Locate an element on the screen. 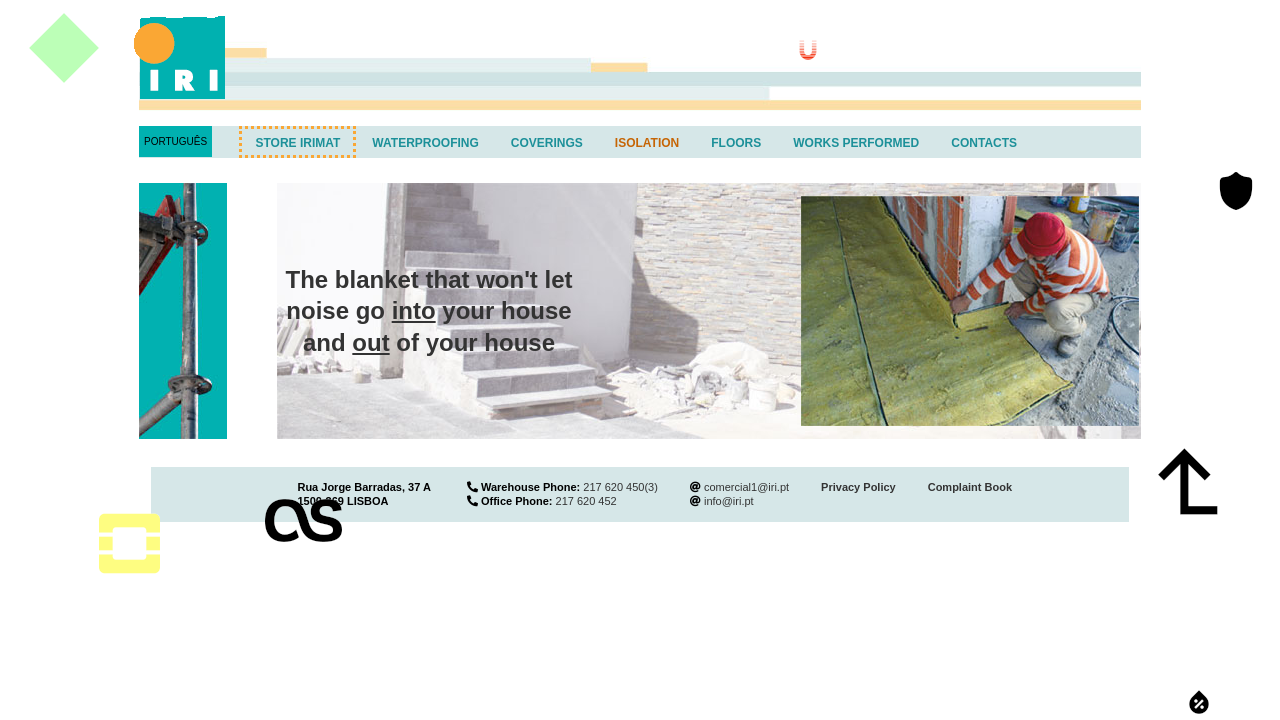 This screenshot has height=720, width=1280. indicates current humidity level is located at coordinates (1199, 703).